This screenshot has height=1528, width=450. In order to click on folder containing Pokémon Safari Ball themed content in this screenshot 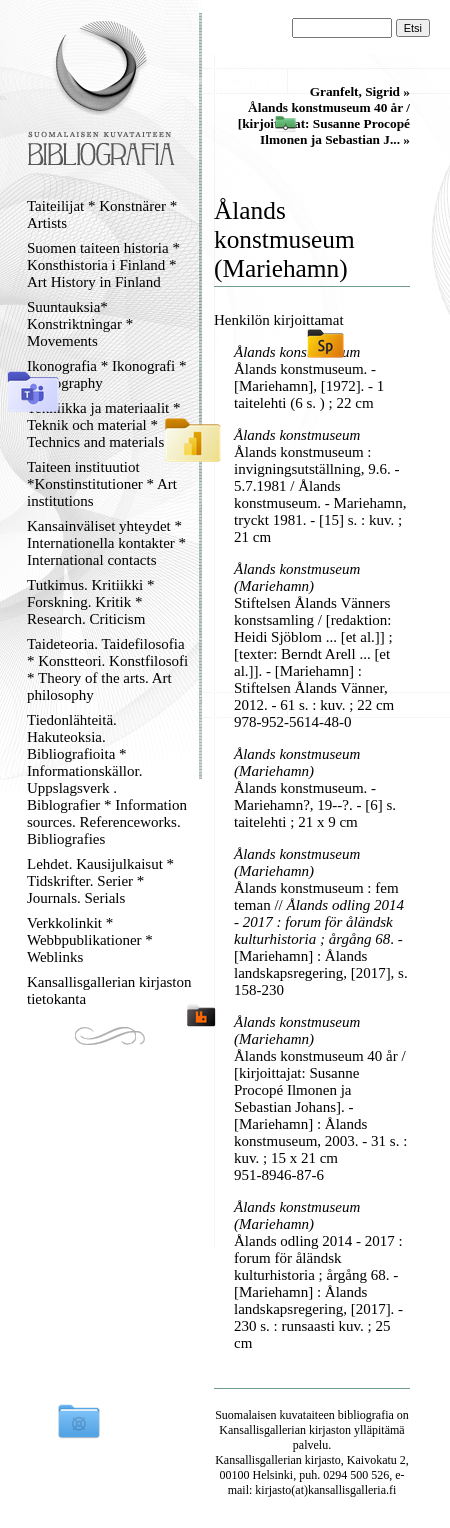, I will do `click(285, 124)`.